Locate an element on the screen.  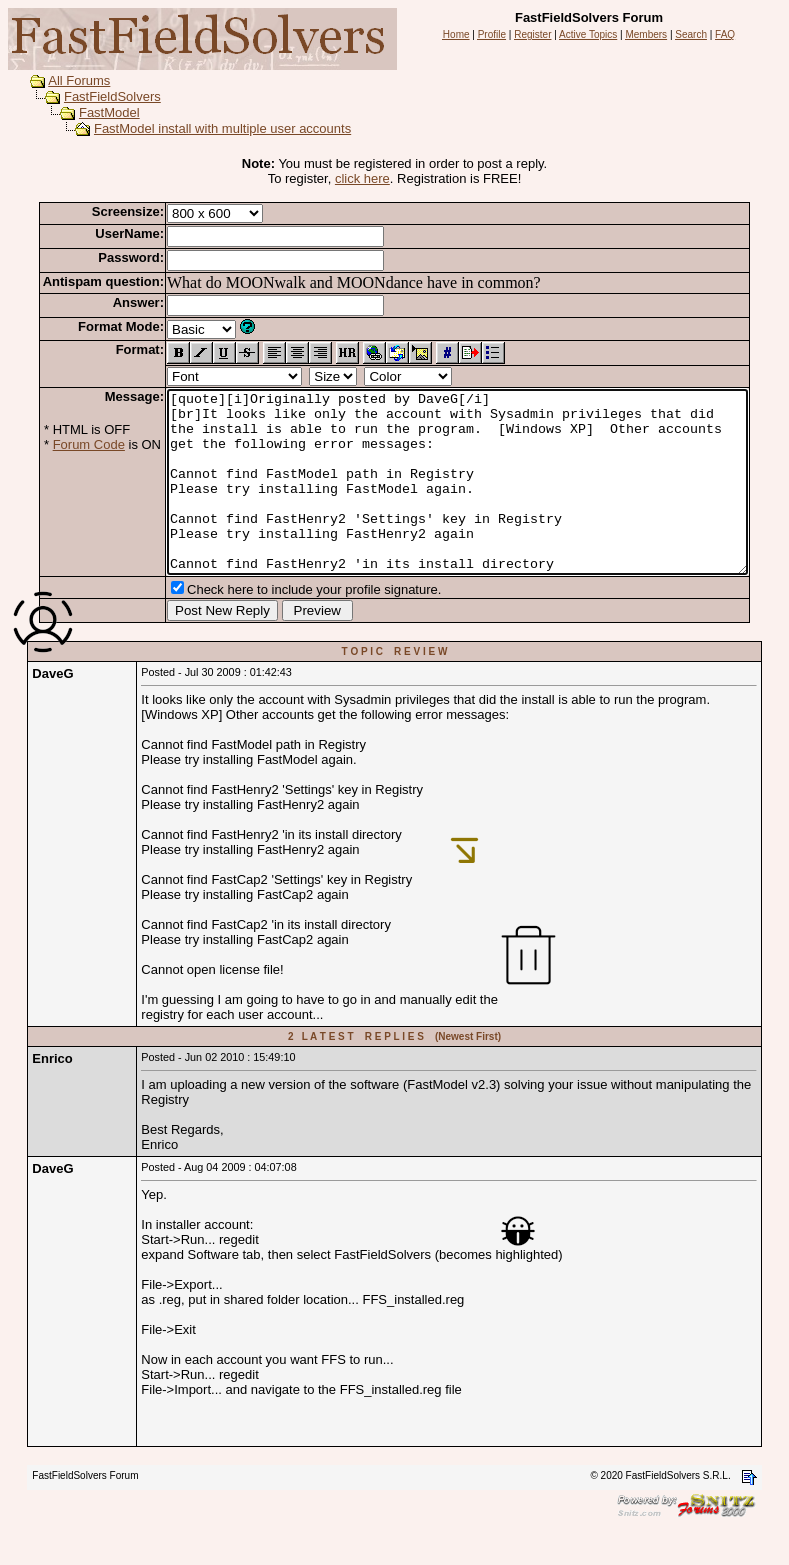
incomplete or pending user profile is located at coordinates (43, 622).